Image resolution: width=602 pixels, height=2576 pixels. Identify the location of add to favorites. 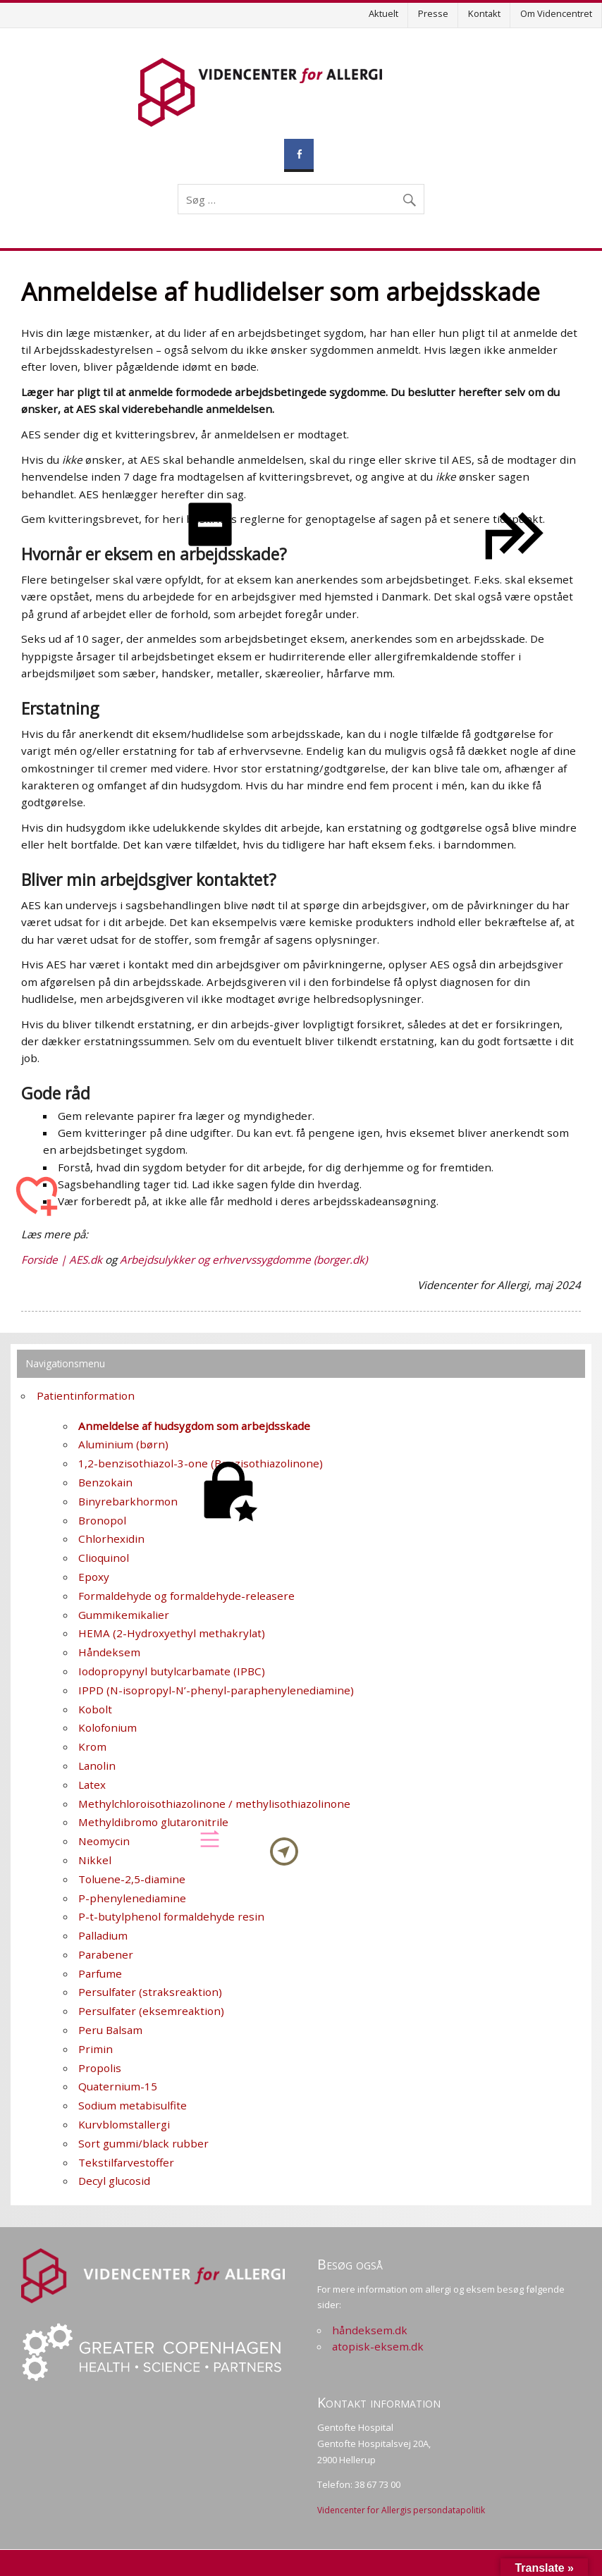
(37, 1195).